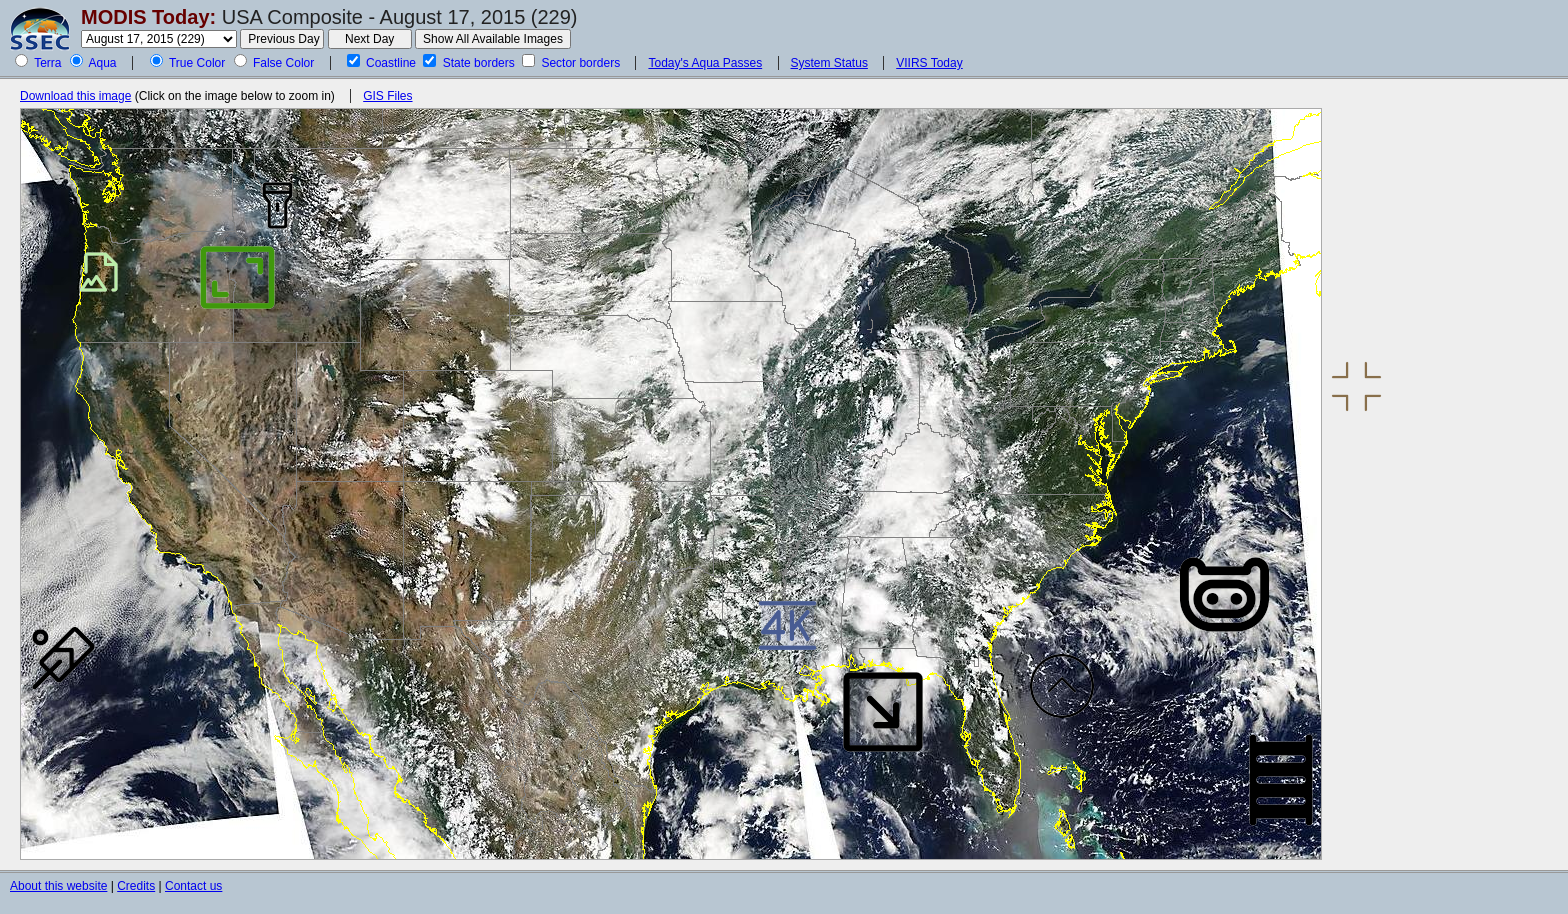  I want to click on navigate to the bottom-right section, so click(883, 712).